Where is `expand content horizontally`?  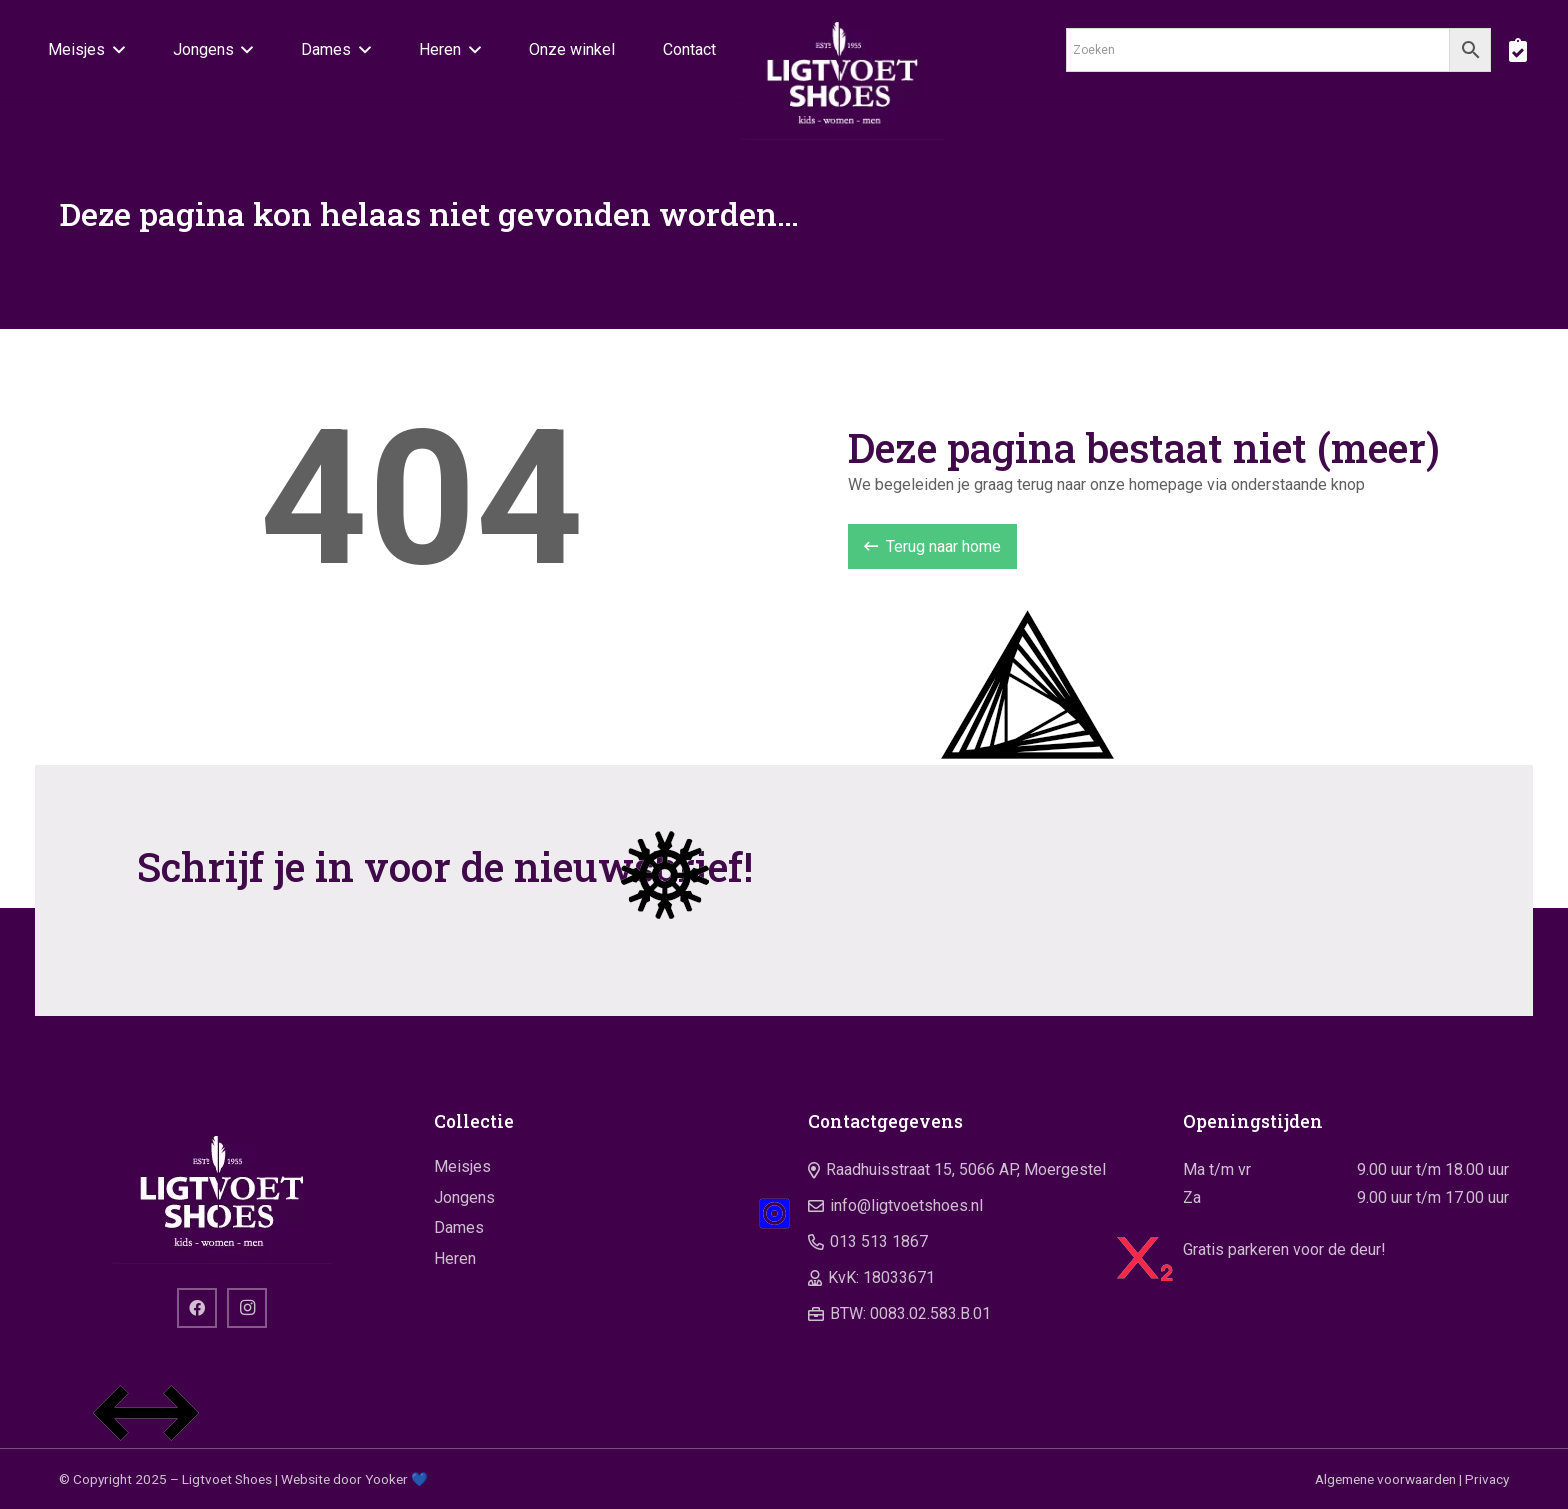 expand content horizontally is located at coordinates (146, 1413).